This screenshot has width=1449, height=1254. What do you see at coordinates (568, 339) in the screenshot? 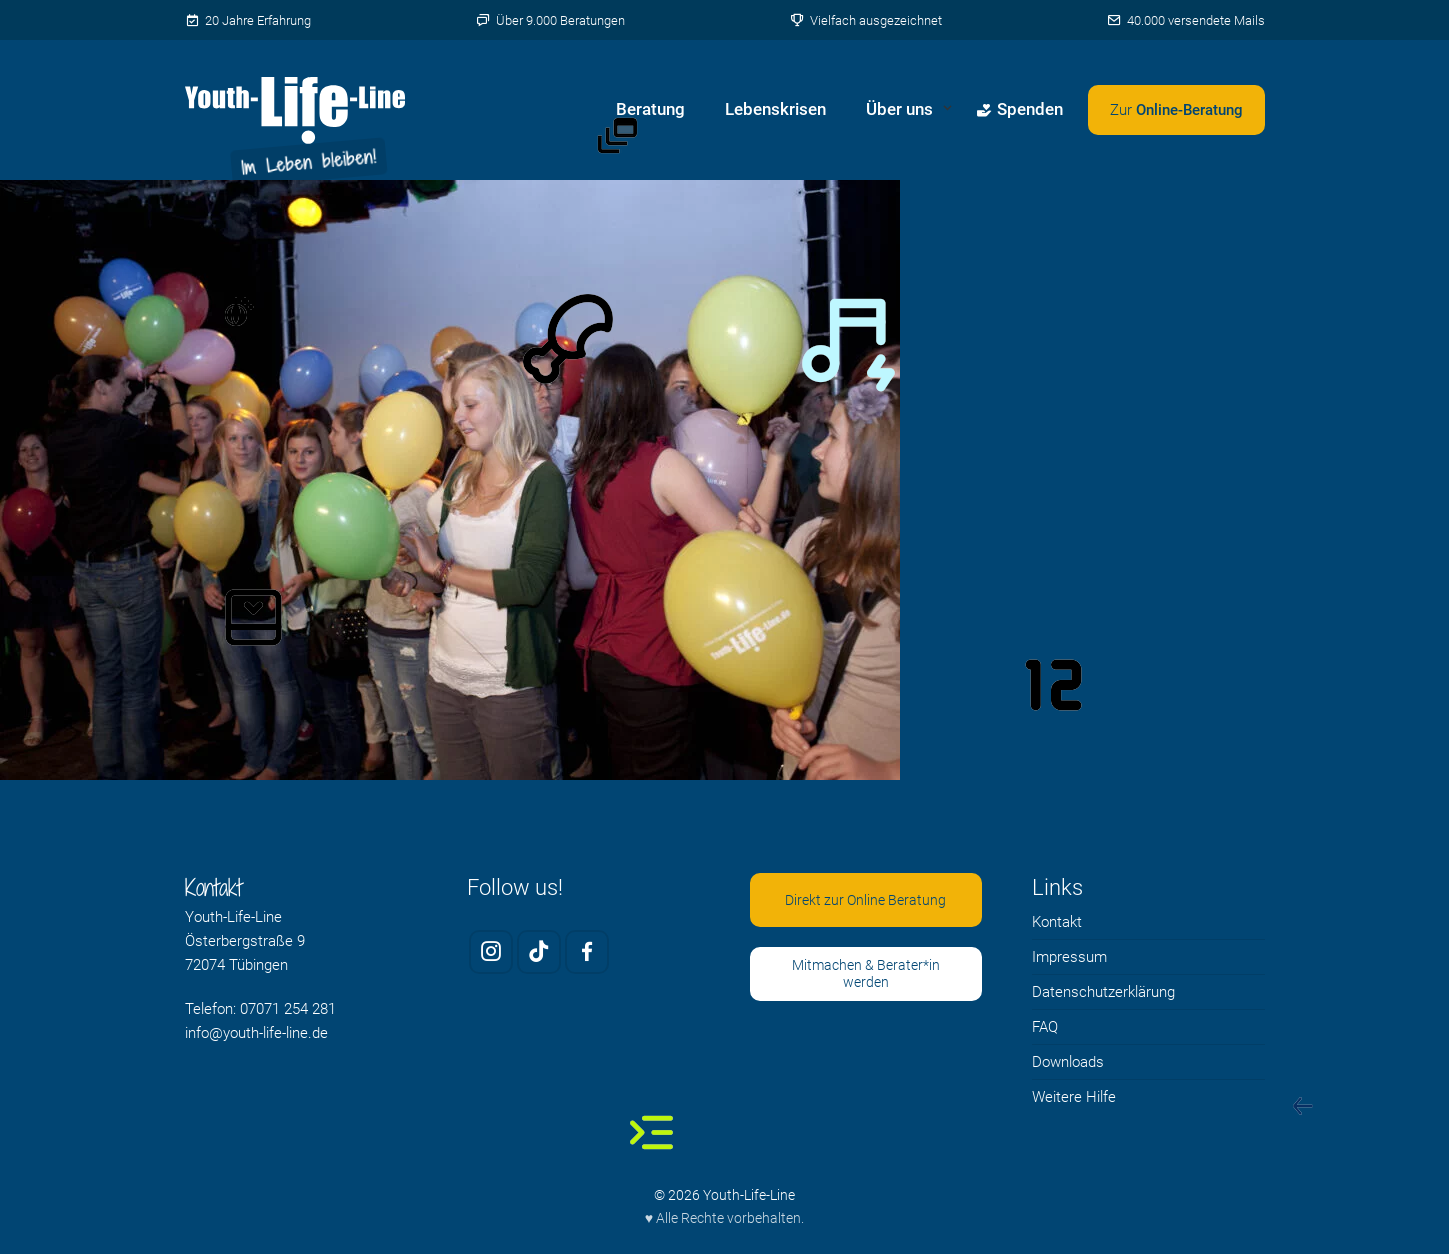
I see `access food or restaurant options` at bounding box center [568, 339].